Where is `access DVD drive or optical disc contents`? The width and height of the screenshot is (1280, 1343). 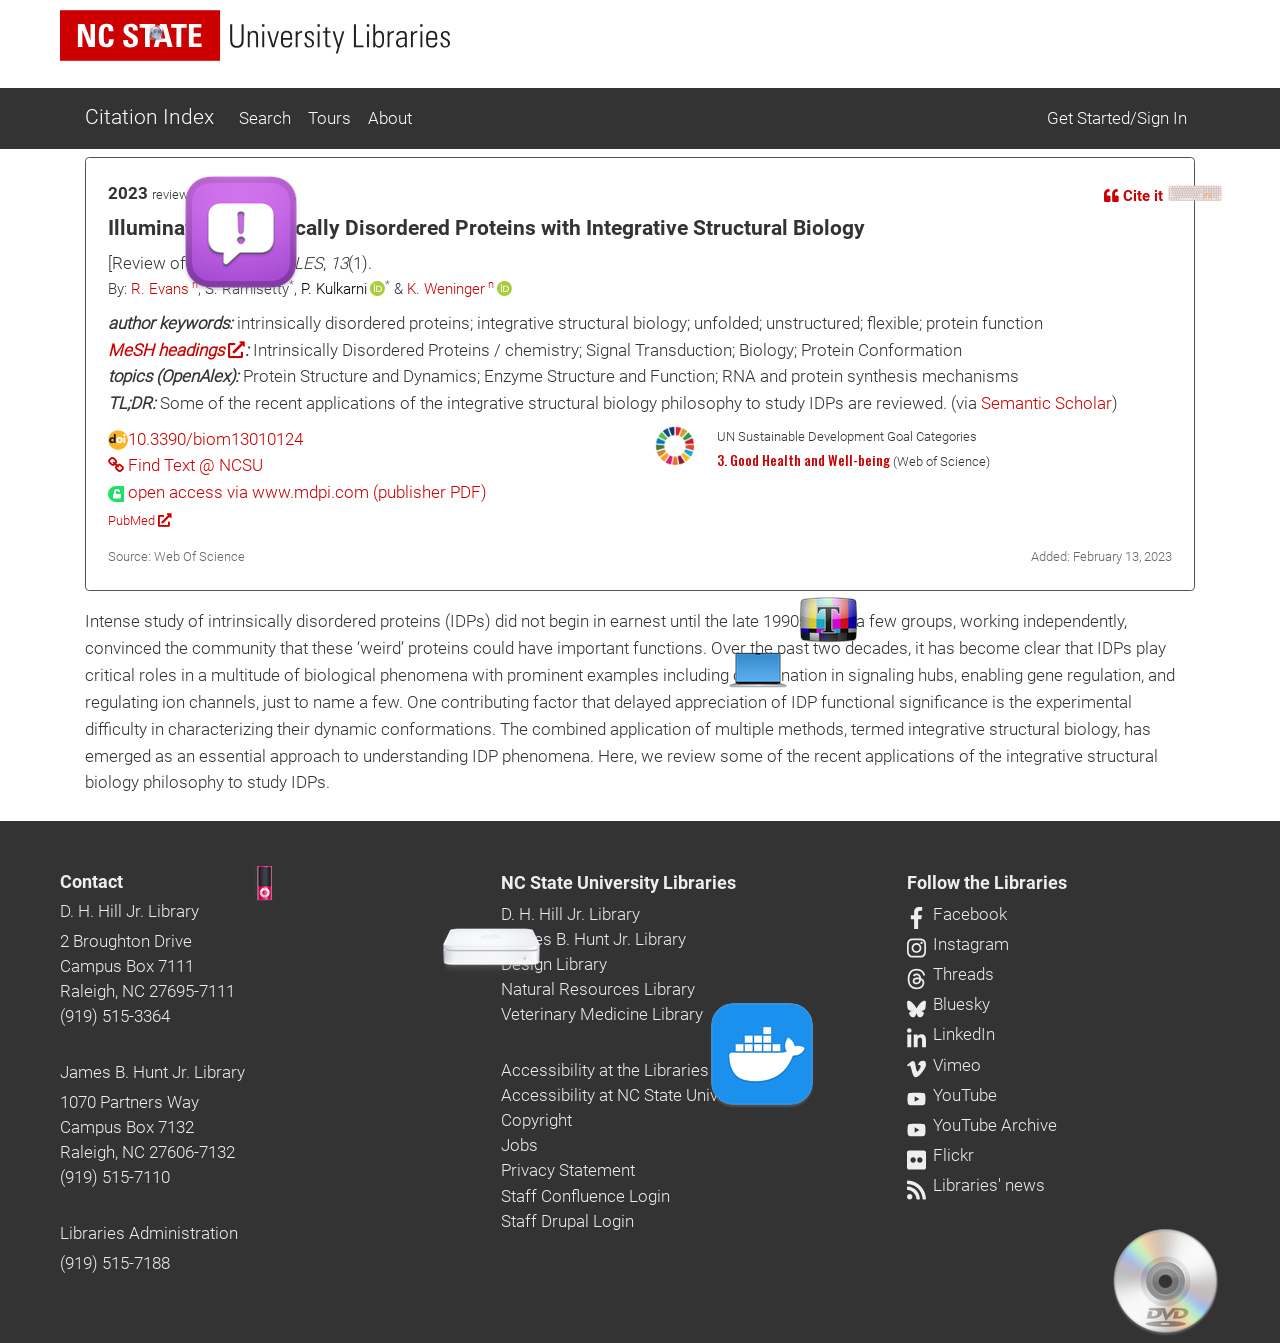
access DVD drive or optical disc contents is located at coordinates (1165, 1283).